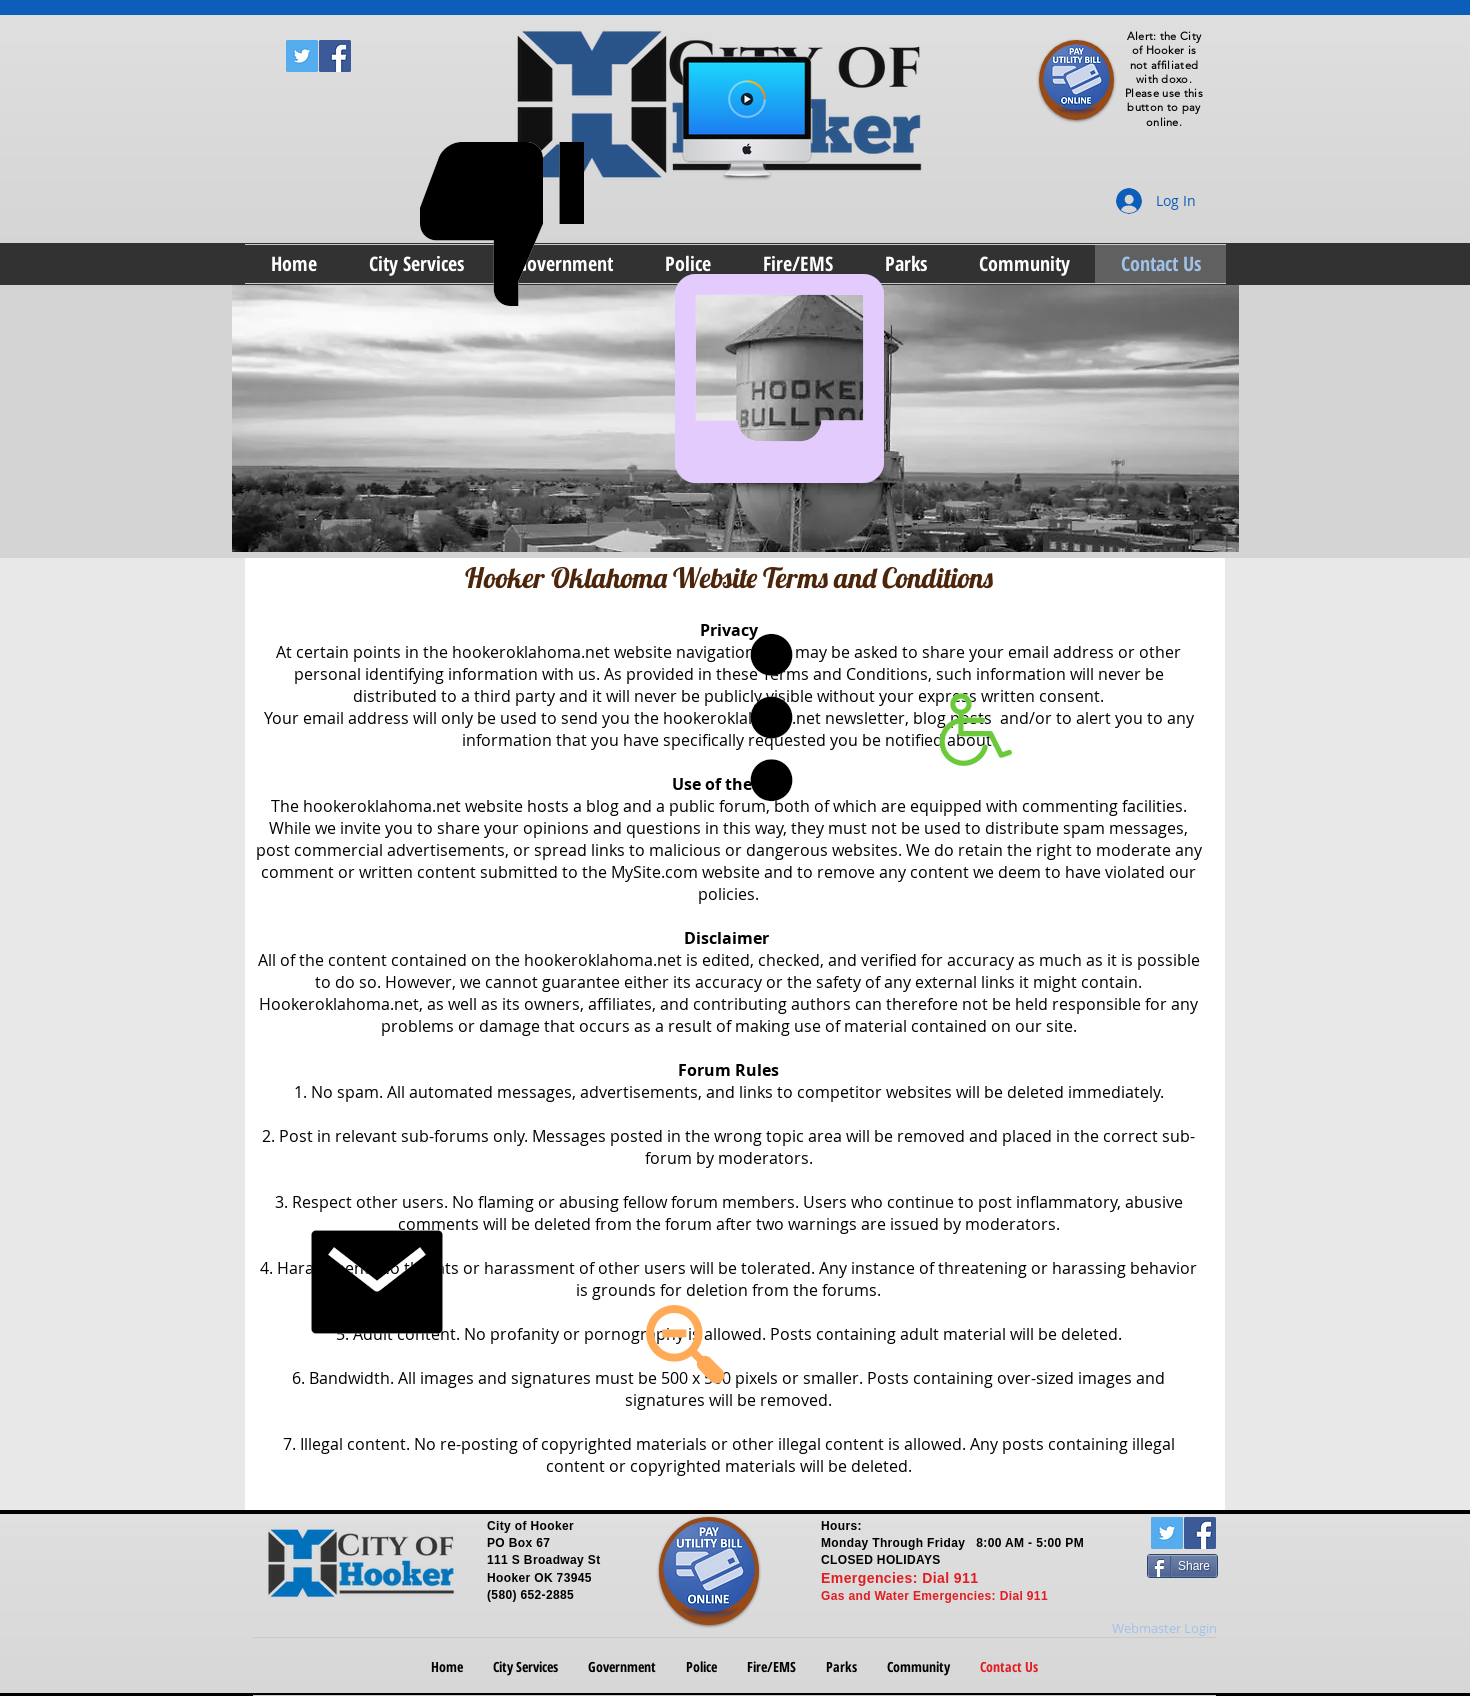 The height and width of the screenshot is (1696, 1470). What do you see at coordinates (502, 224) in the screenshot?
I see `dislike or downvote content` at bounding box center [502, 224].